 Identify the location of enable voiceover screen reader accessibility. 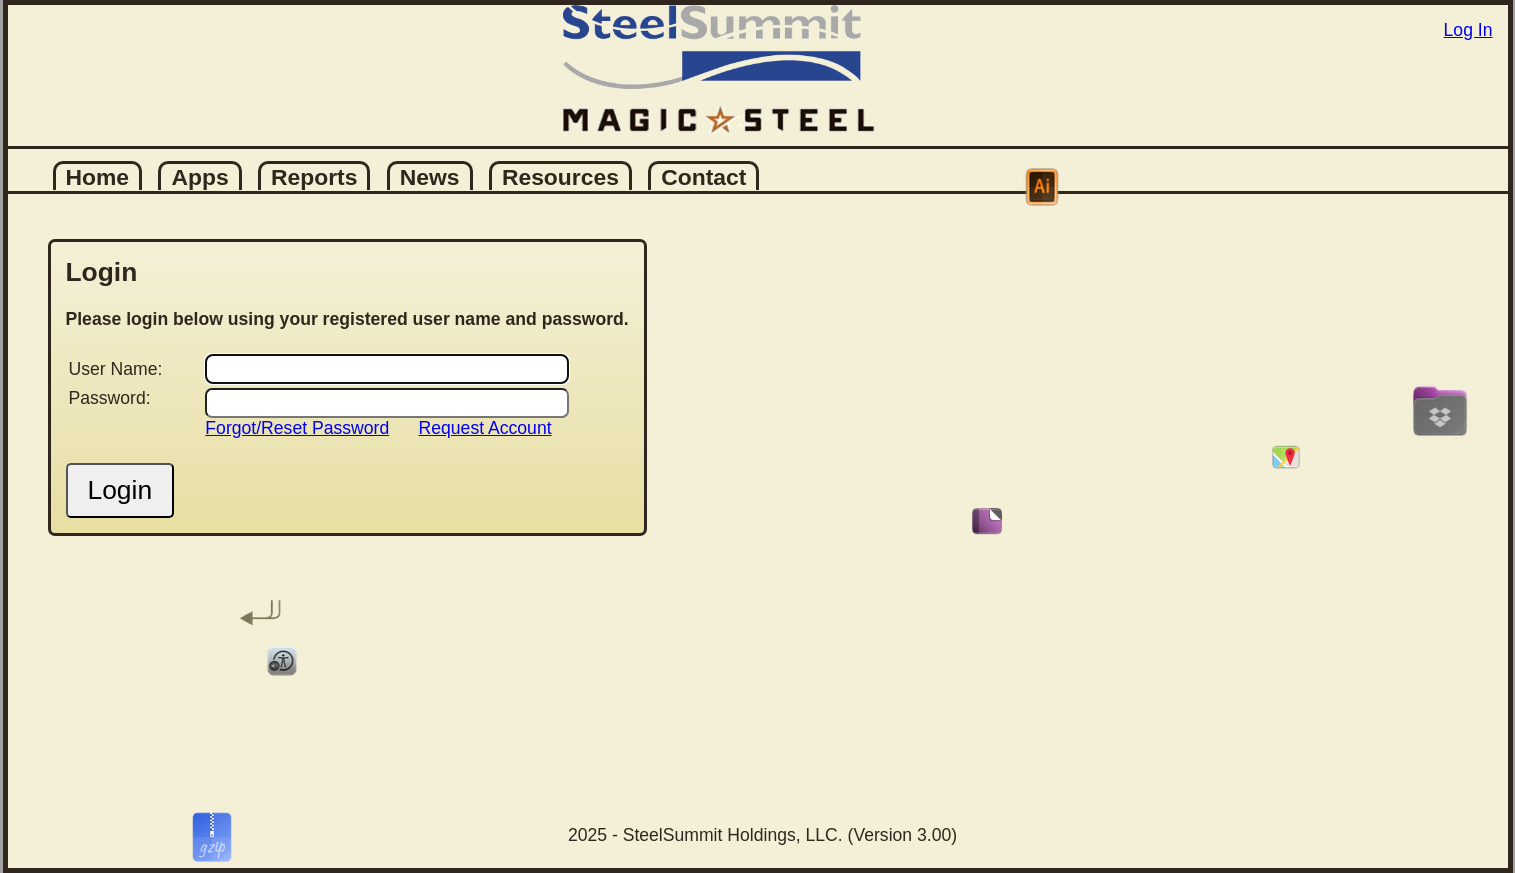
(282, 661).